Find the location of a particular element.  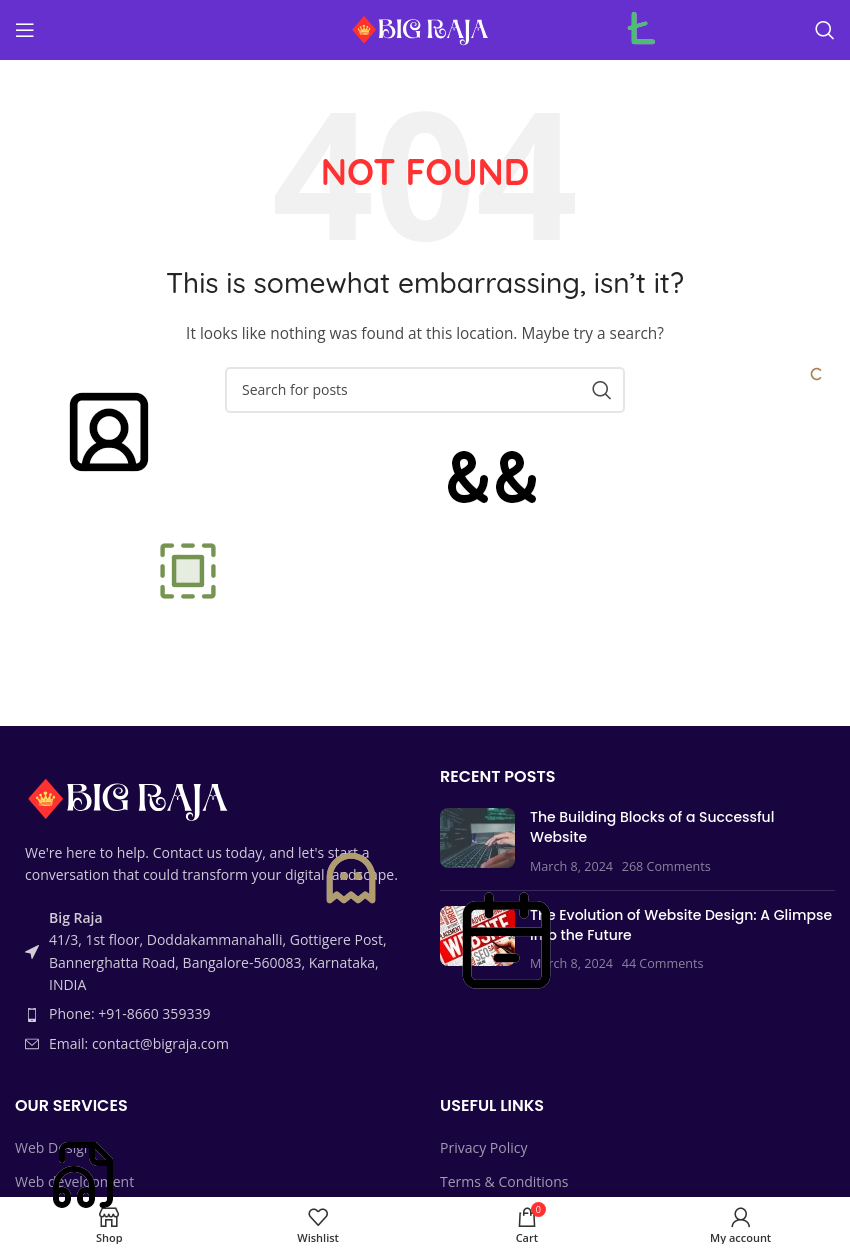

enable ghost mode or incognito browsing is located at coordinates (351, 879).